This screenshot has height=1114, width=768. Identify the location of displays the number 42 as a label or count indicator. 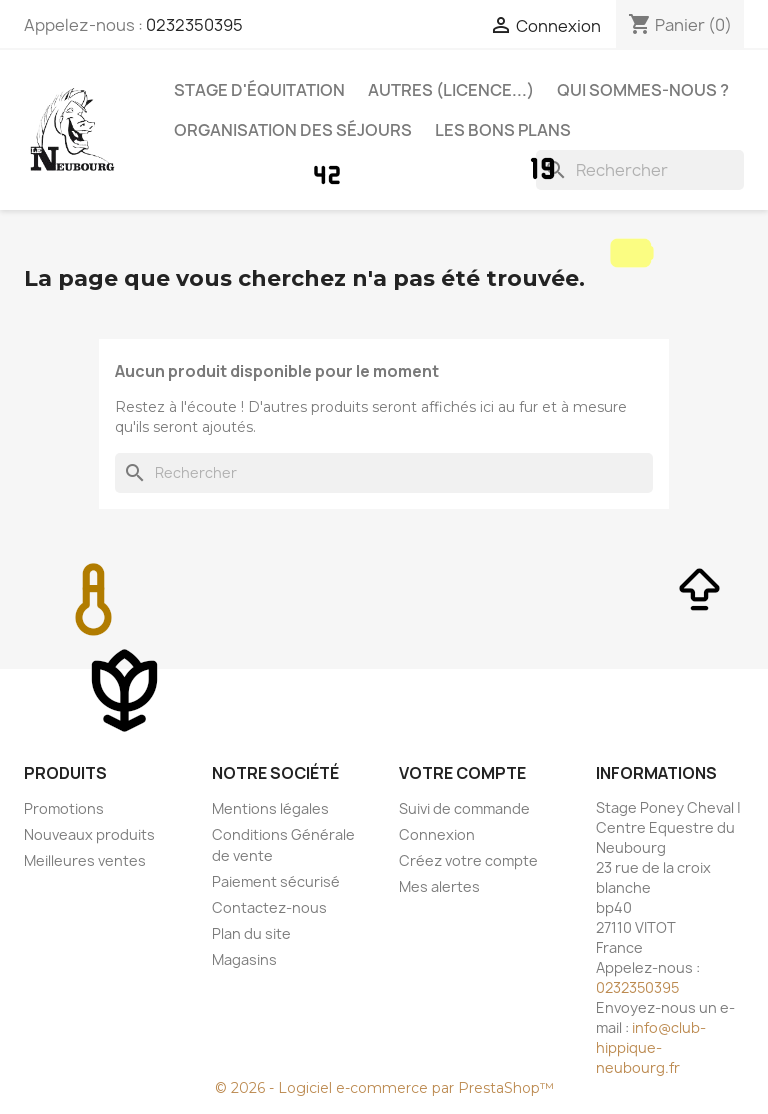
(327, 175).